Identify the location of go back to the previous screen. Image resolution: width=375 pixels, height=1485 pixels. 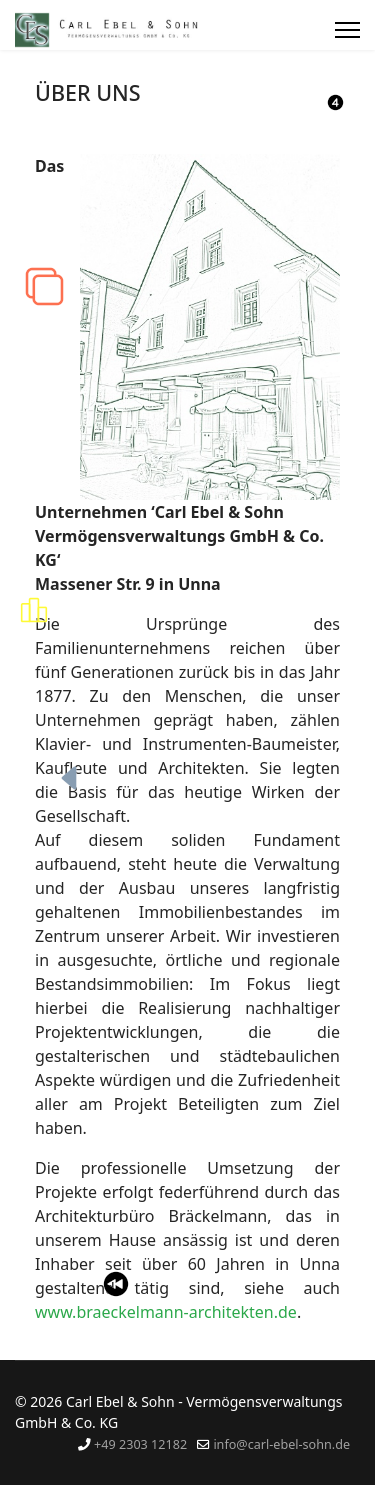
(69, 778).